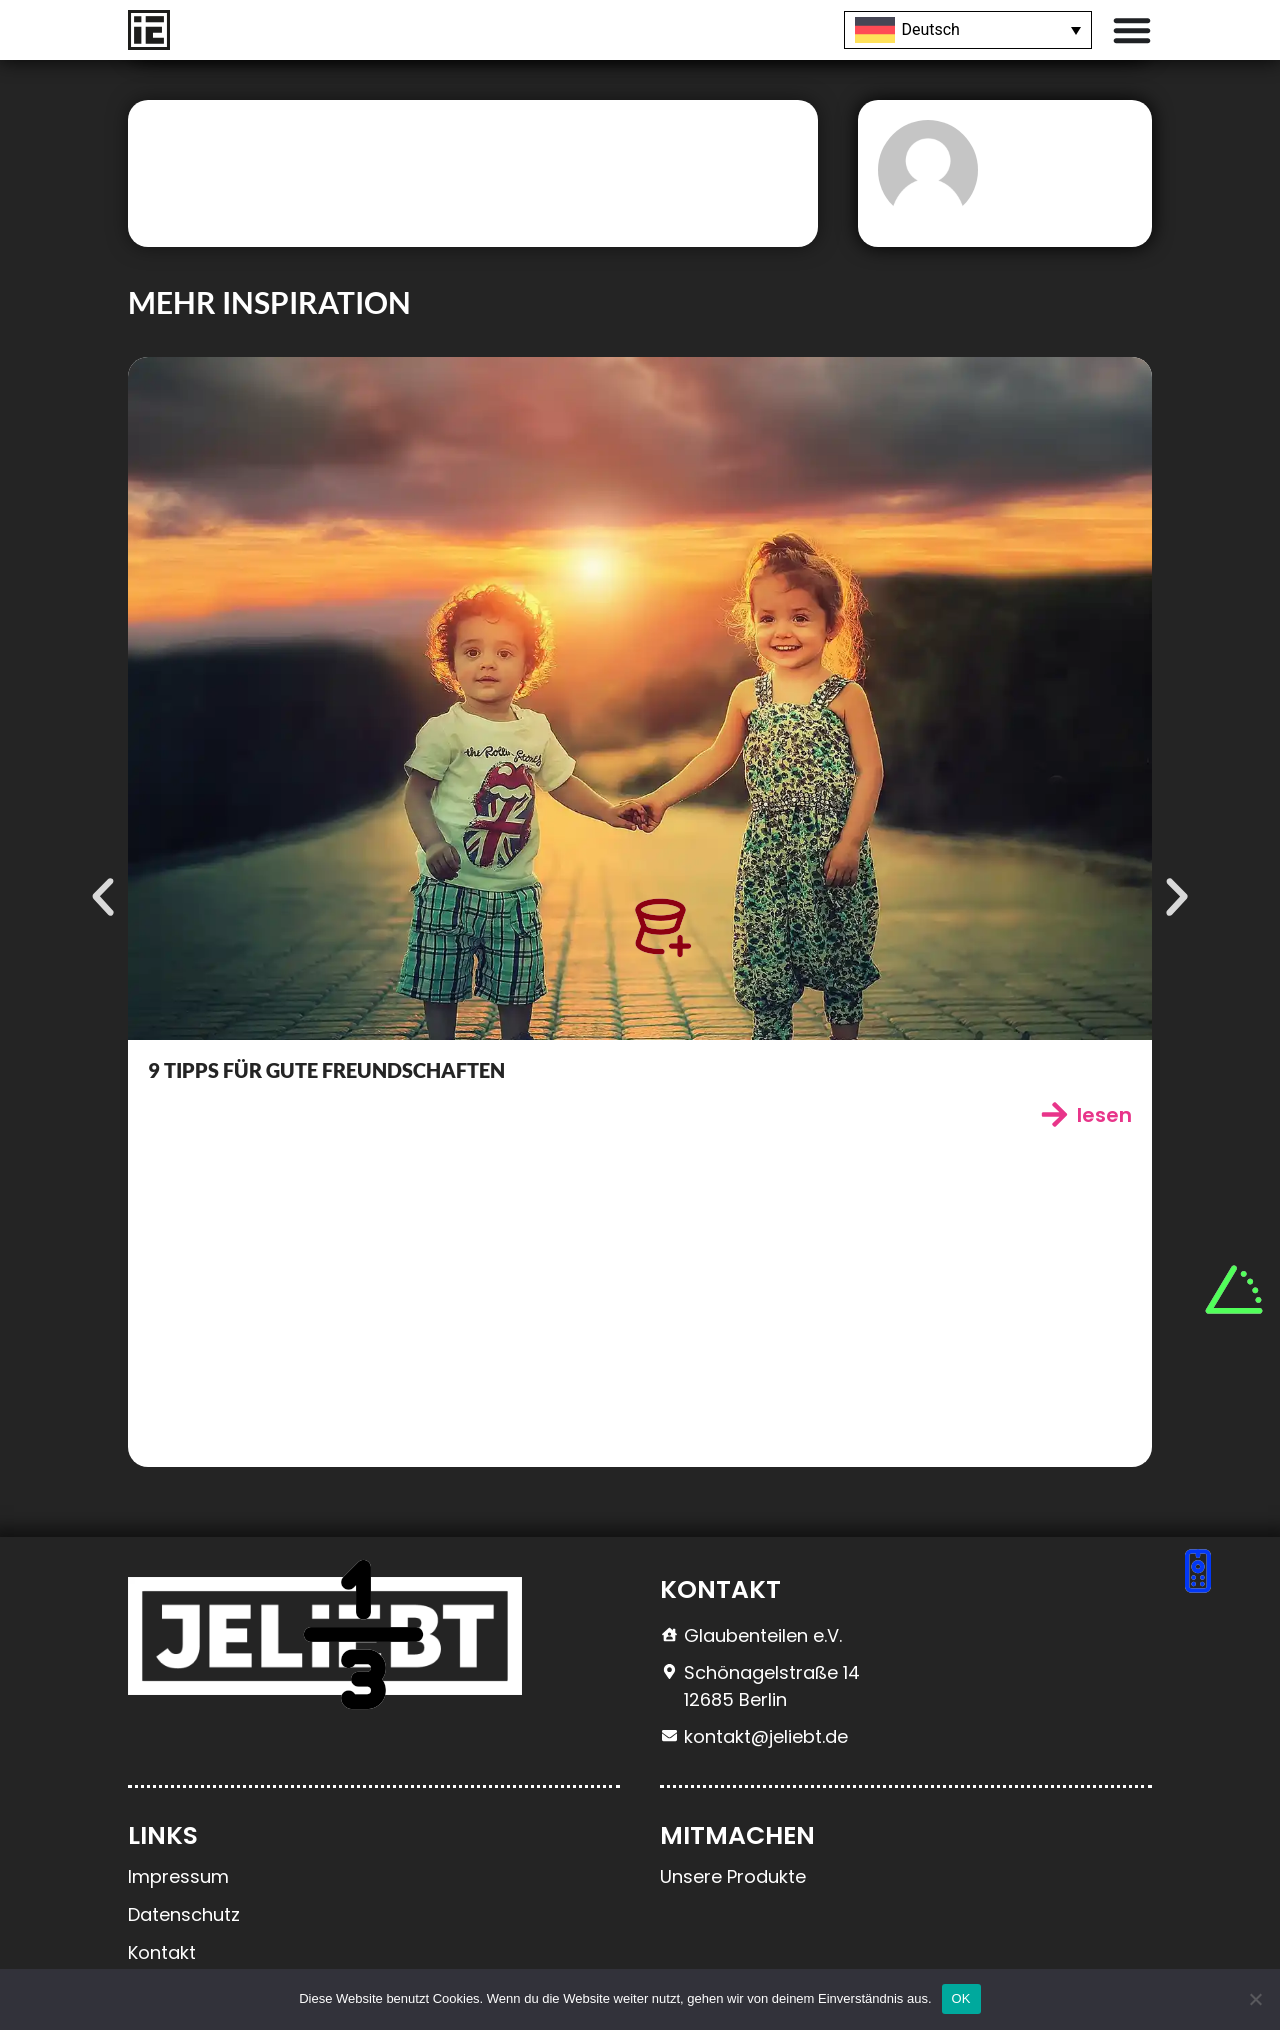 The image size is (1280, 2030). I want to click on fraction or division calculation tool, so click(363, 1634).